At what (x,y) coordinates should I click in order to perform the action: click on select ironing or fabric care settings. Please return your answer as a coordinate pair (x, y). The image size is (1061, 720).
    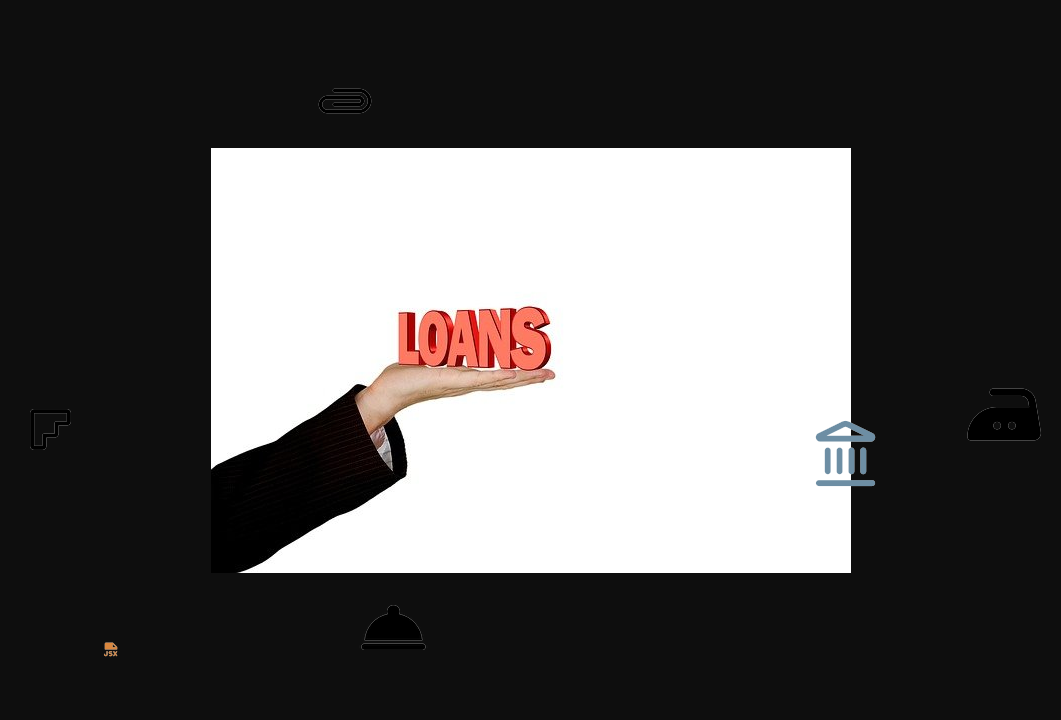
    Looking at the image, I should click on (1004, 414).